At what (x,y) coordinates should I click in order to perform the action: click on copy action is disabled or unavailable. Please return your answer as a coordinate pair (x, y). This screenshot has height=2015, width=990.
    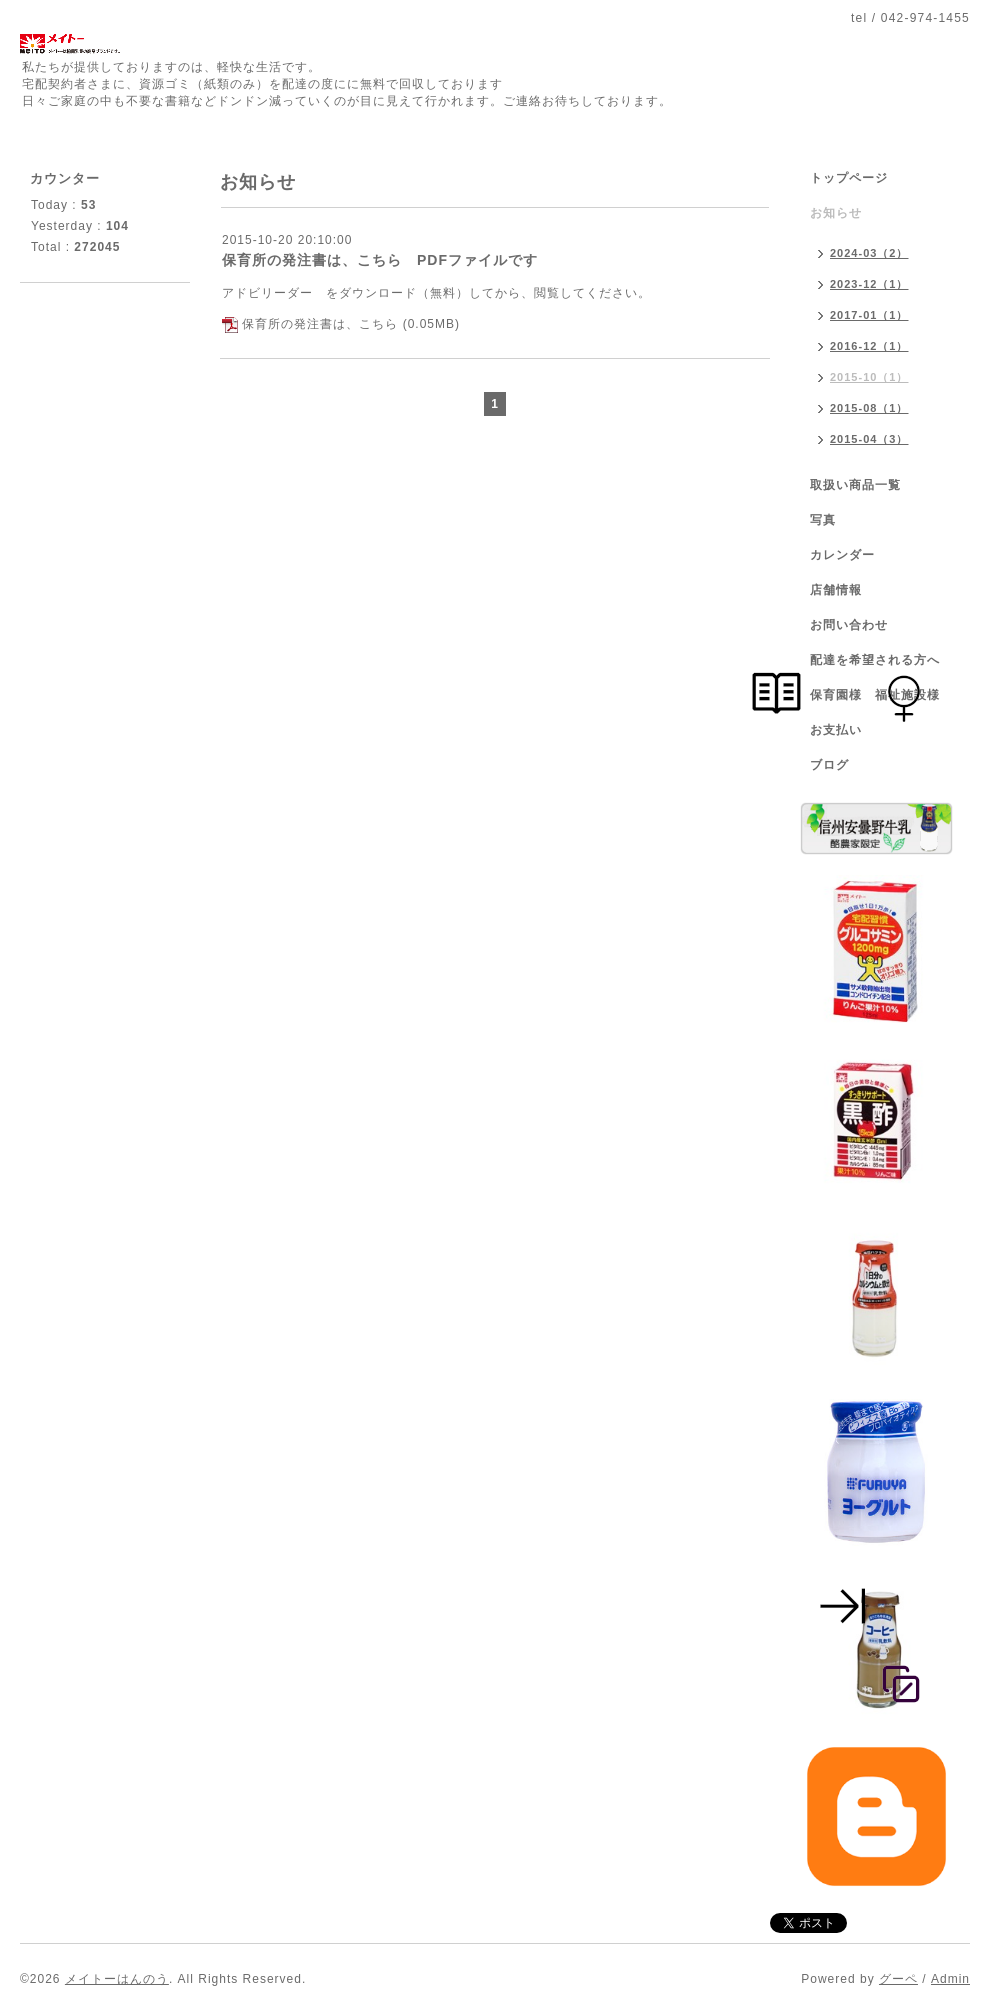
    Looking at the image, I should click on (901, 1684).